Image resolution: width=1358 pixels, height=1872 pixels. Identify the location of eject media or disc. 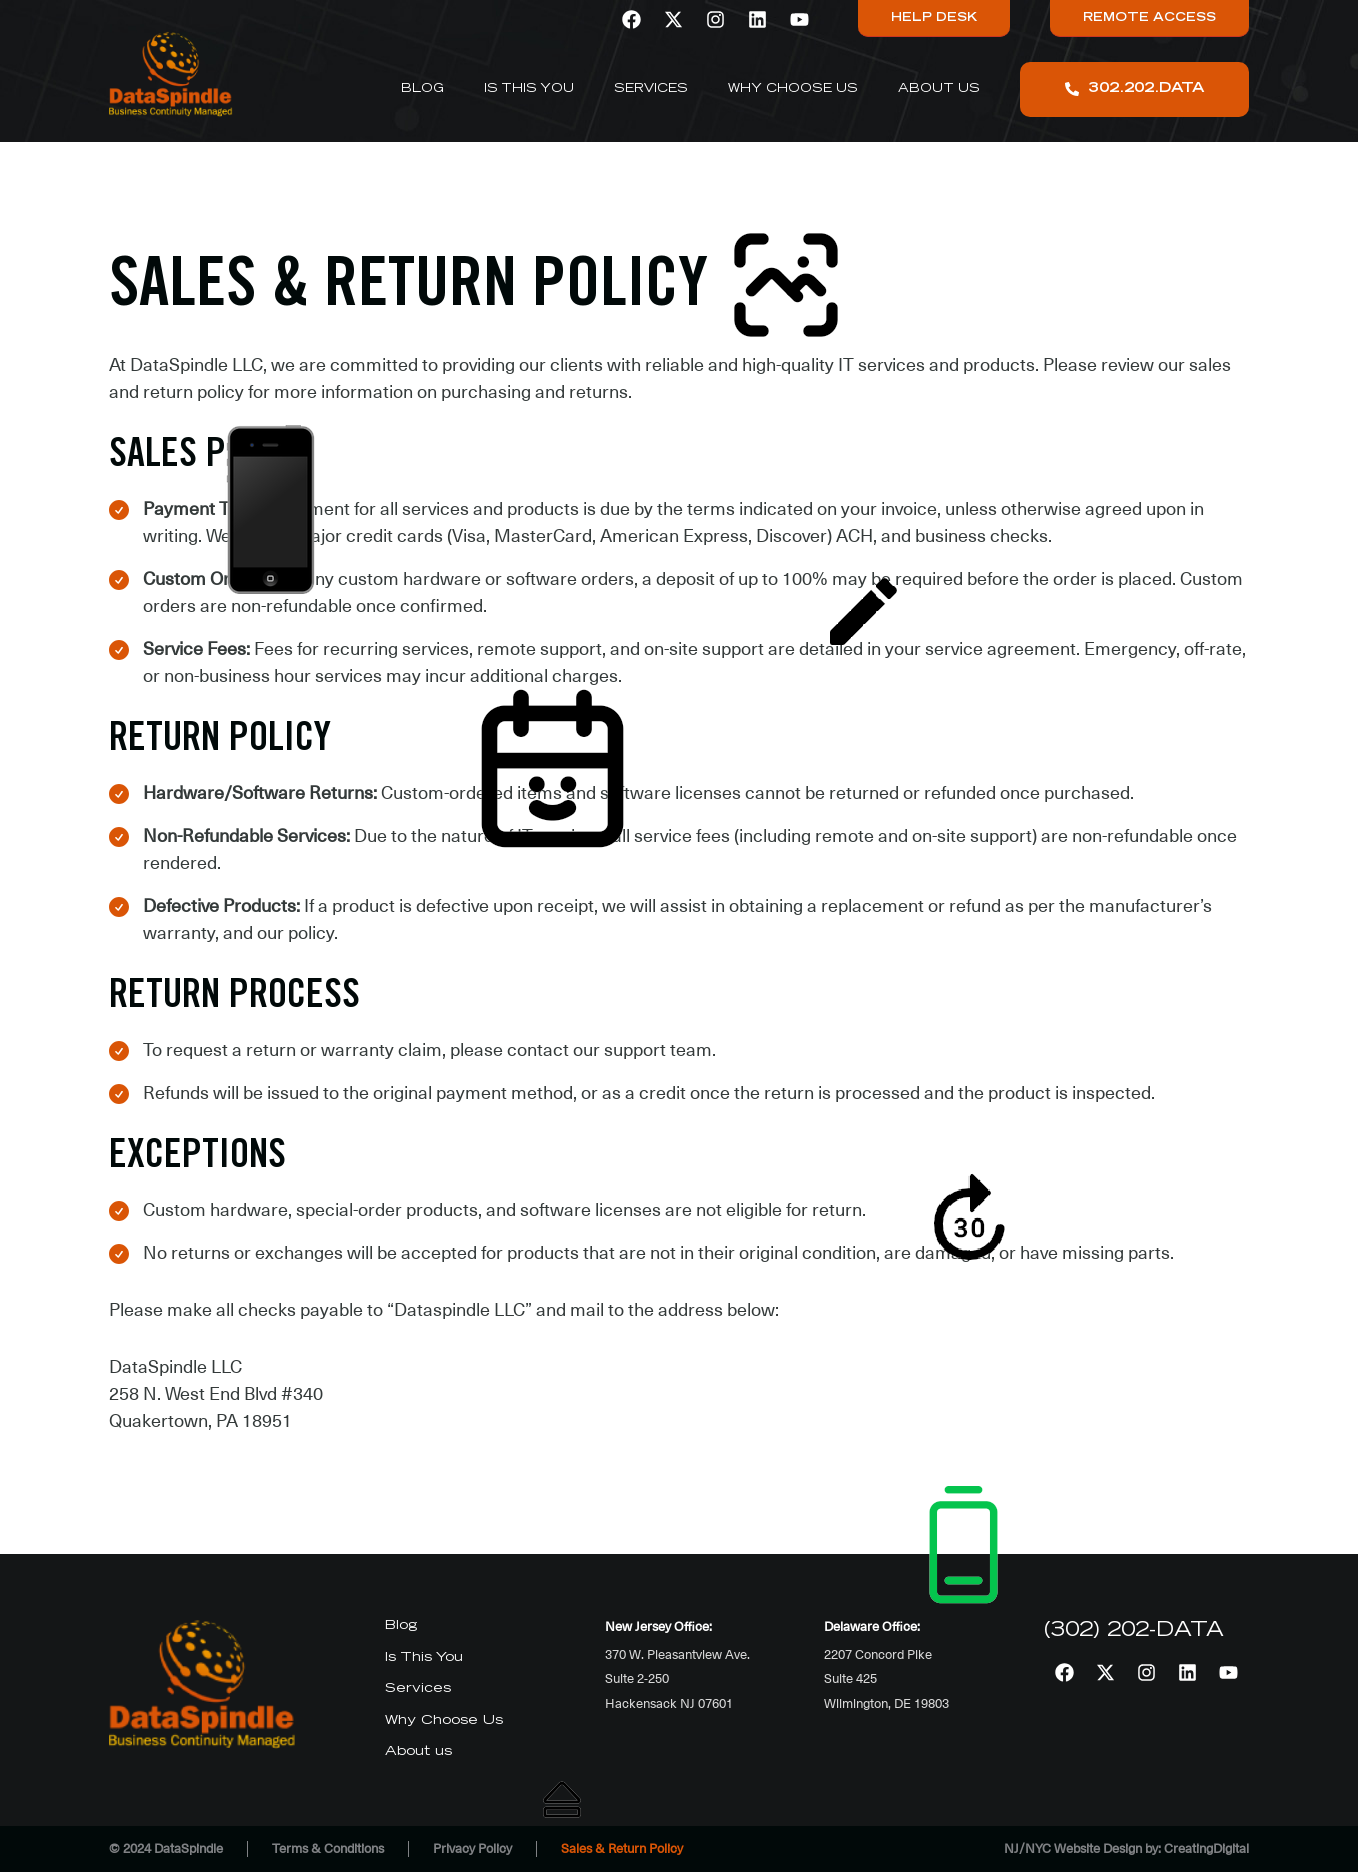
(562, 1802).